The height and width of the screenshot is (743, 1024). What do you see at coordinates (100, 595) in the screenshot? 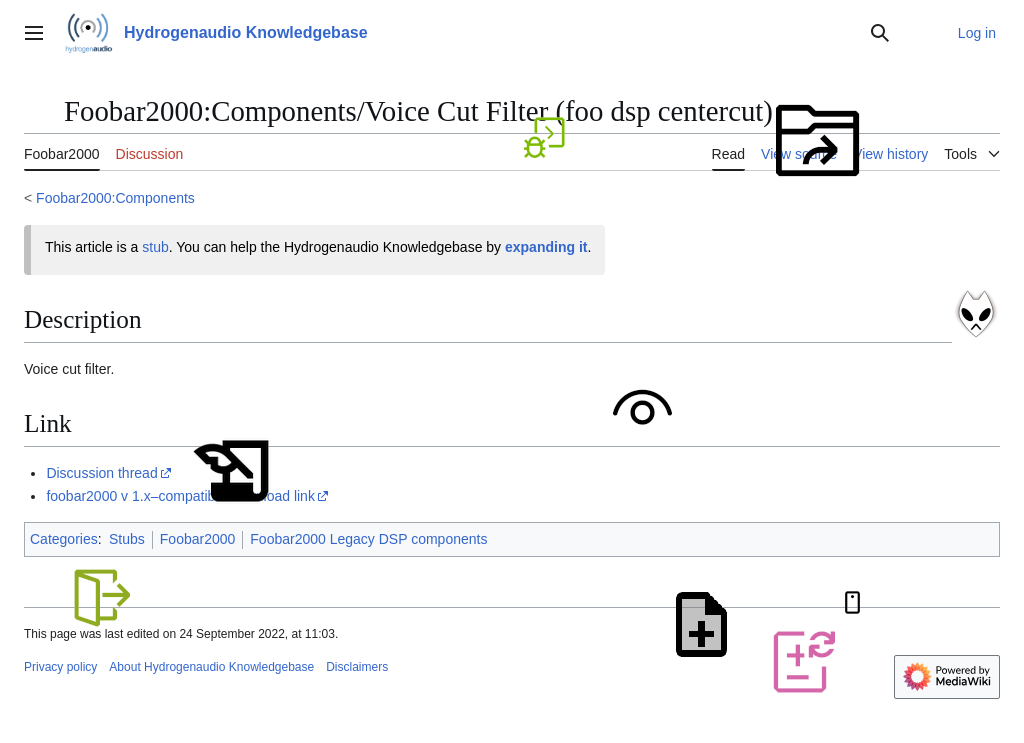
I see `sign out of your account` at bounding box center [100, 595].